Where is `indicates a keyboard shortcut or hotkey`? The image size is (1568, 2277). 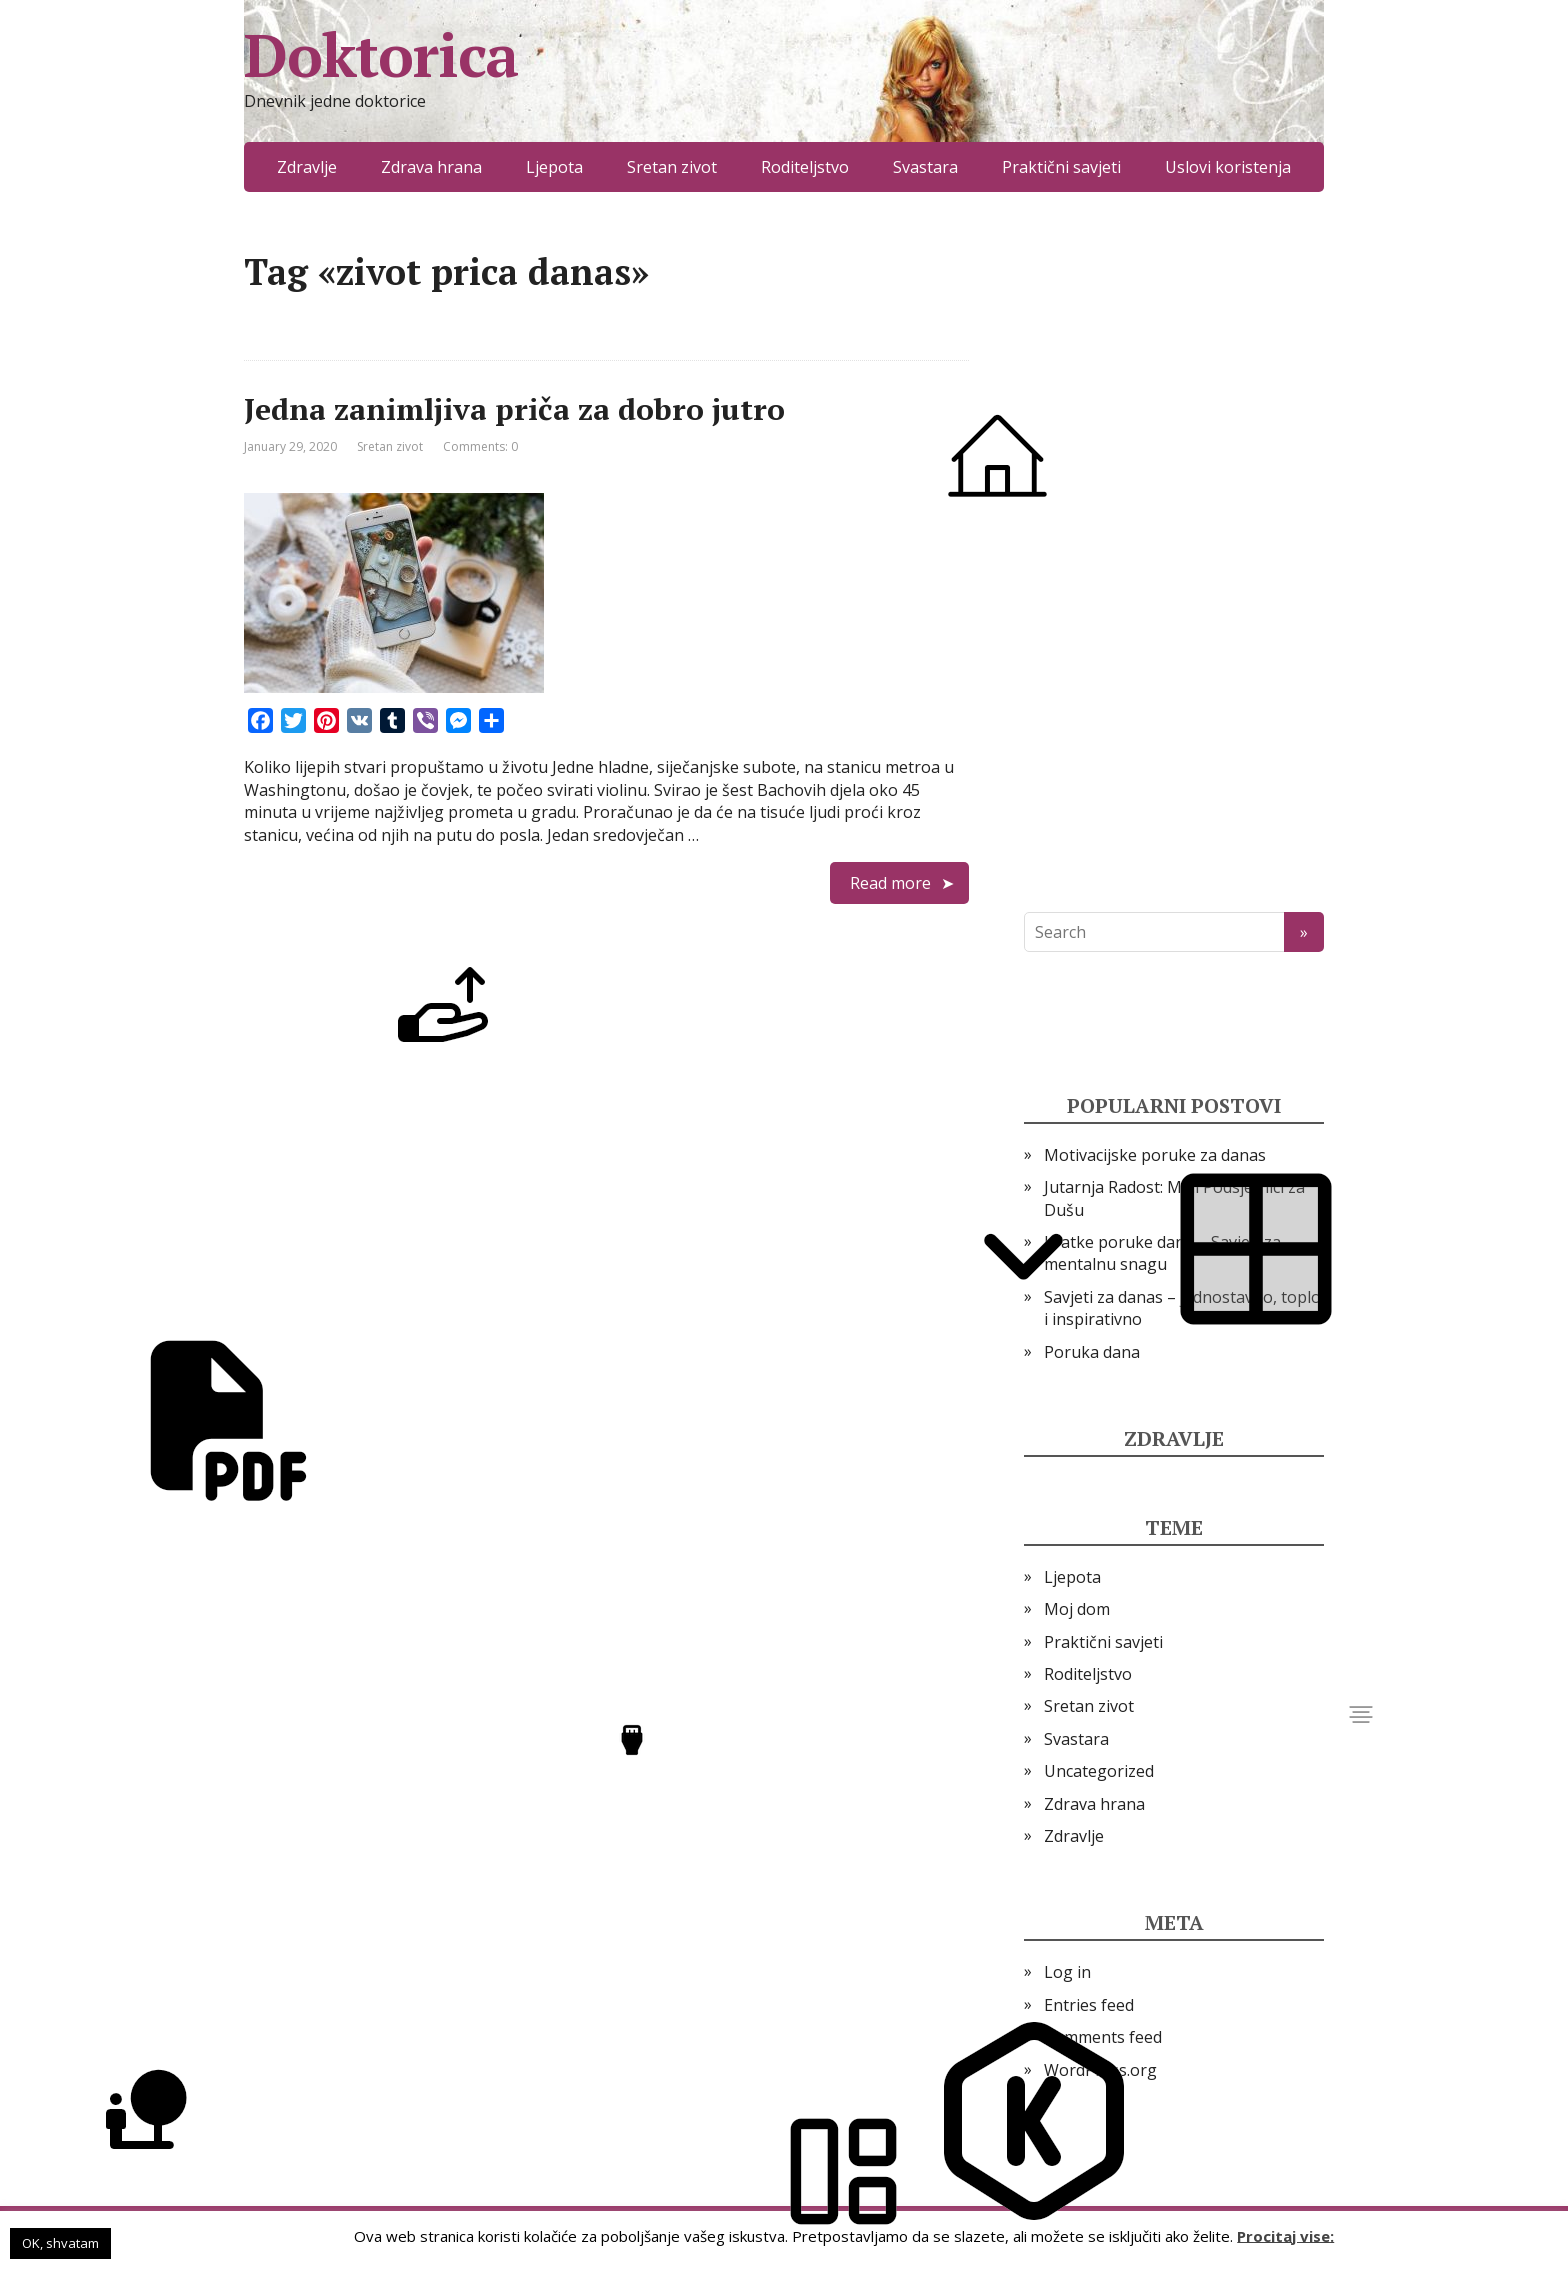
indicates a keyboard shortcut or hotkey is located at coordinates (1034, 2121).